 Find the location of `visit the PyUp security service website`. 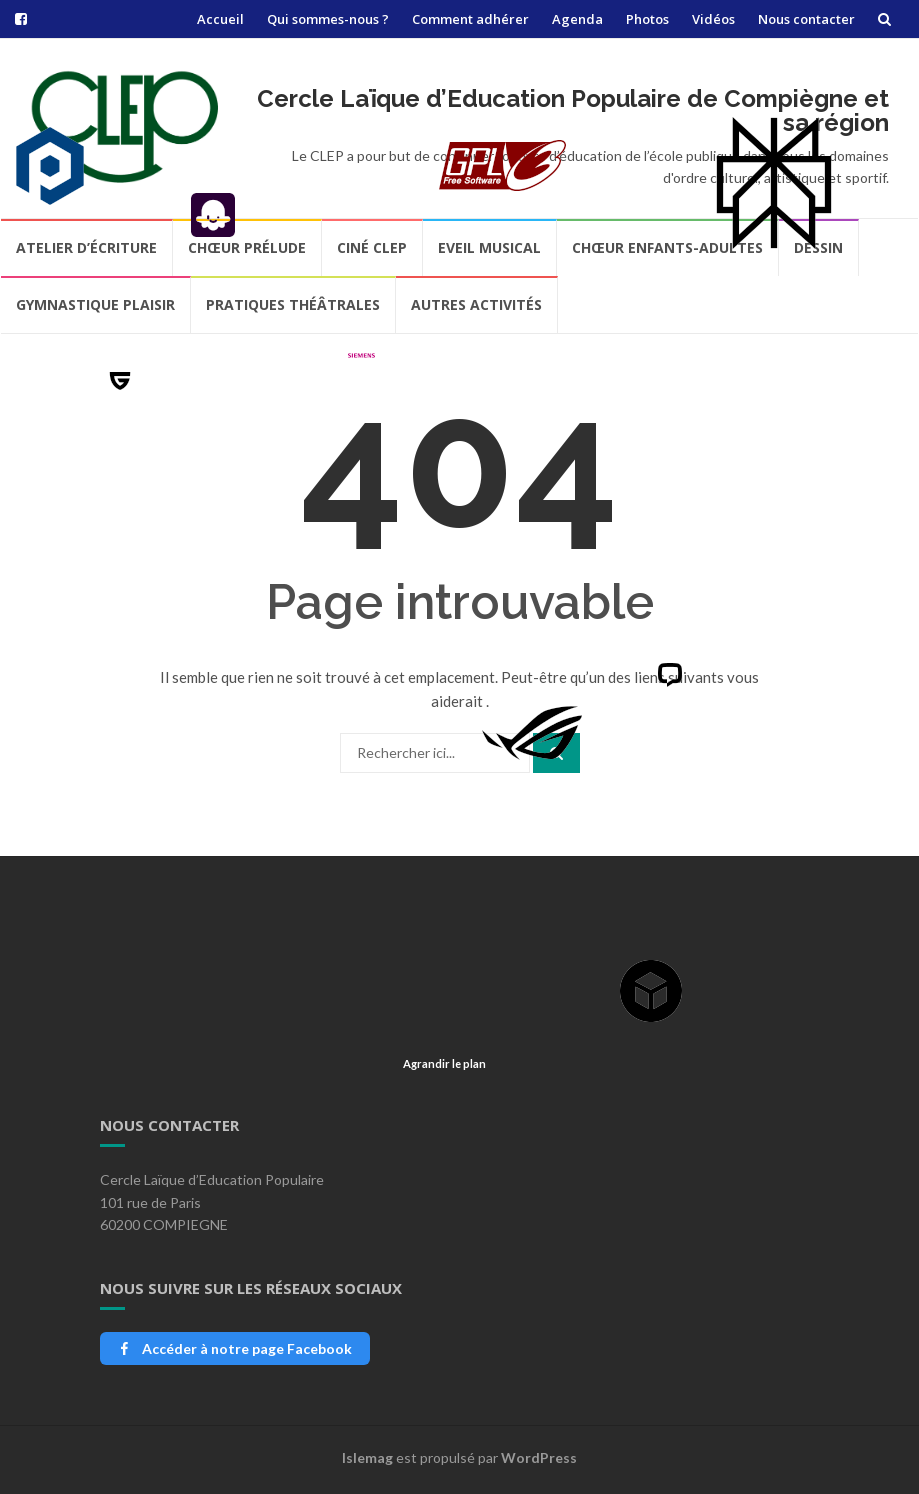

visit the PyUp security service website is located at coordinates (50, 166).